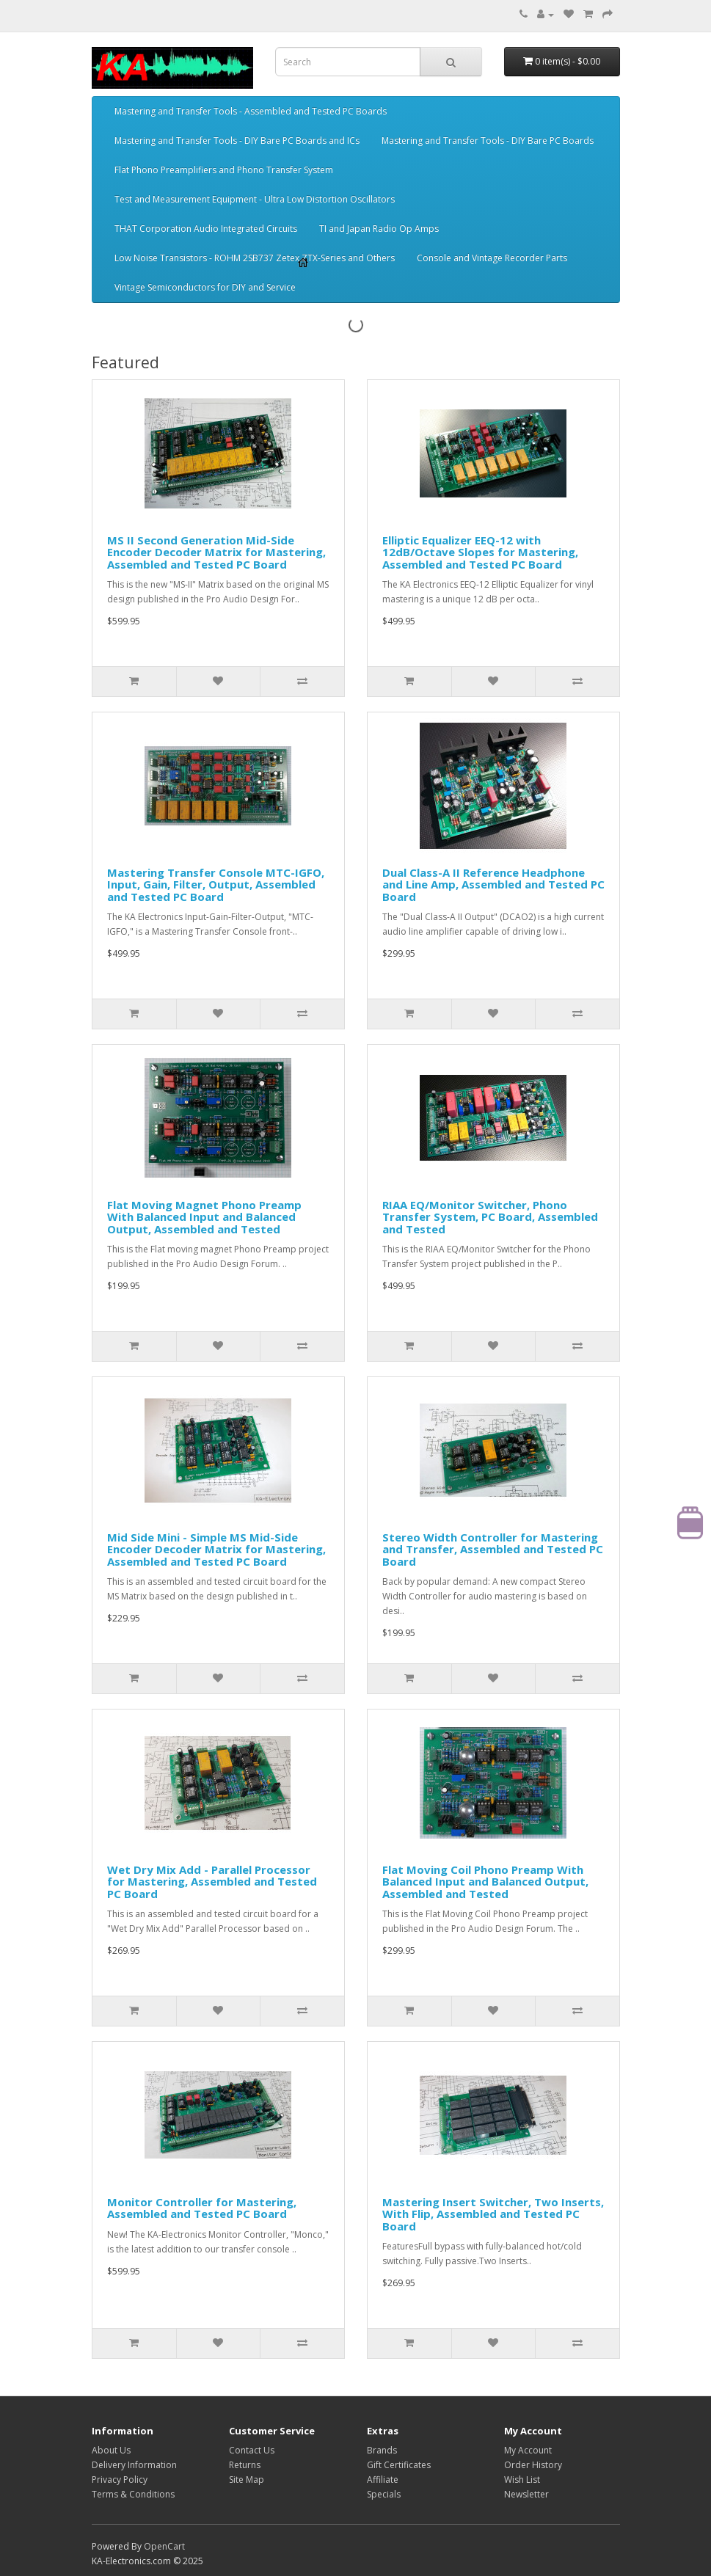 Image resolution: width=711 pixels, height=2576 pixels. What do you see at coordinates (303, 263) in the screenshot?
I see `go to home screen` at bounding box center [303, 263].